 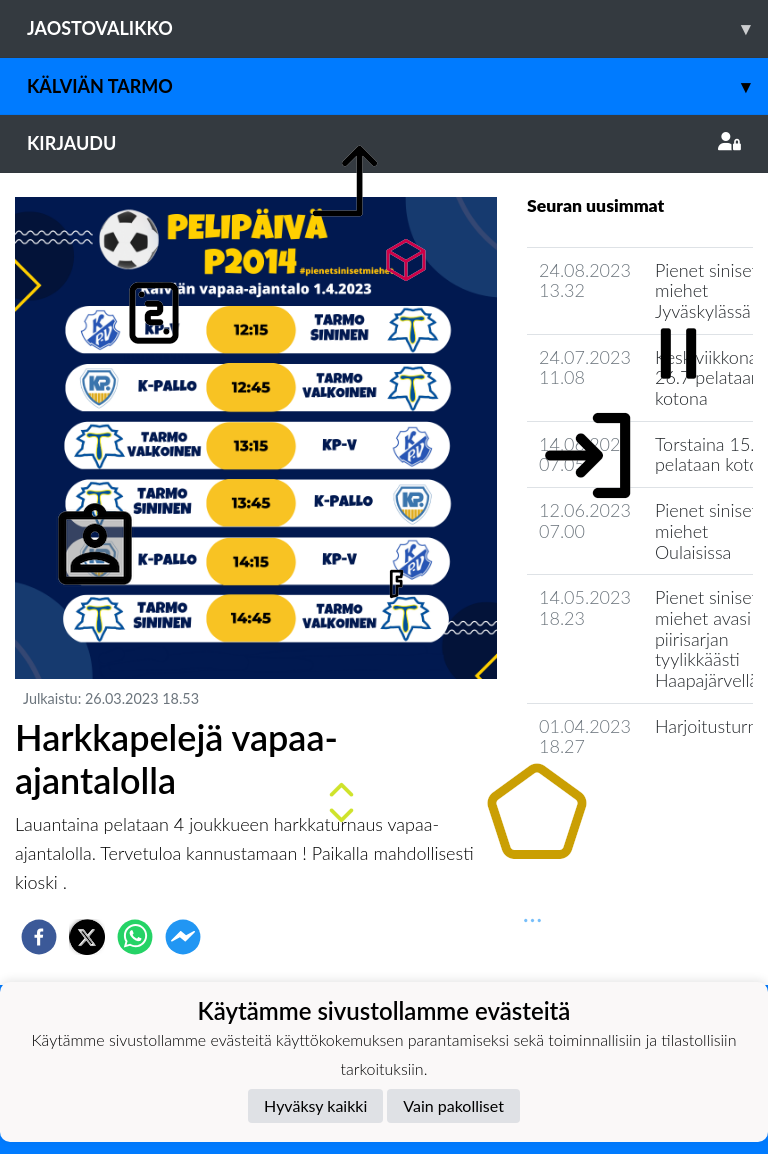 I want to click on view more options, so click(x=532, y=920).